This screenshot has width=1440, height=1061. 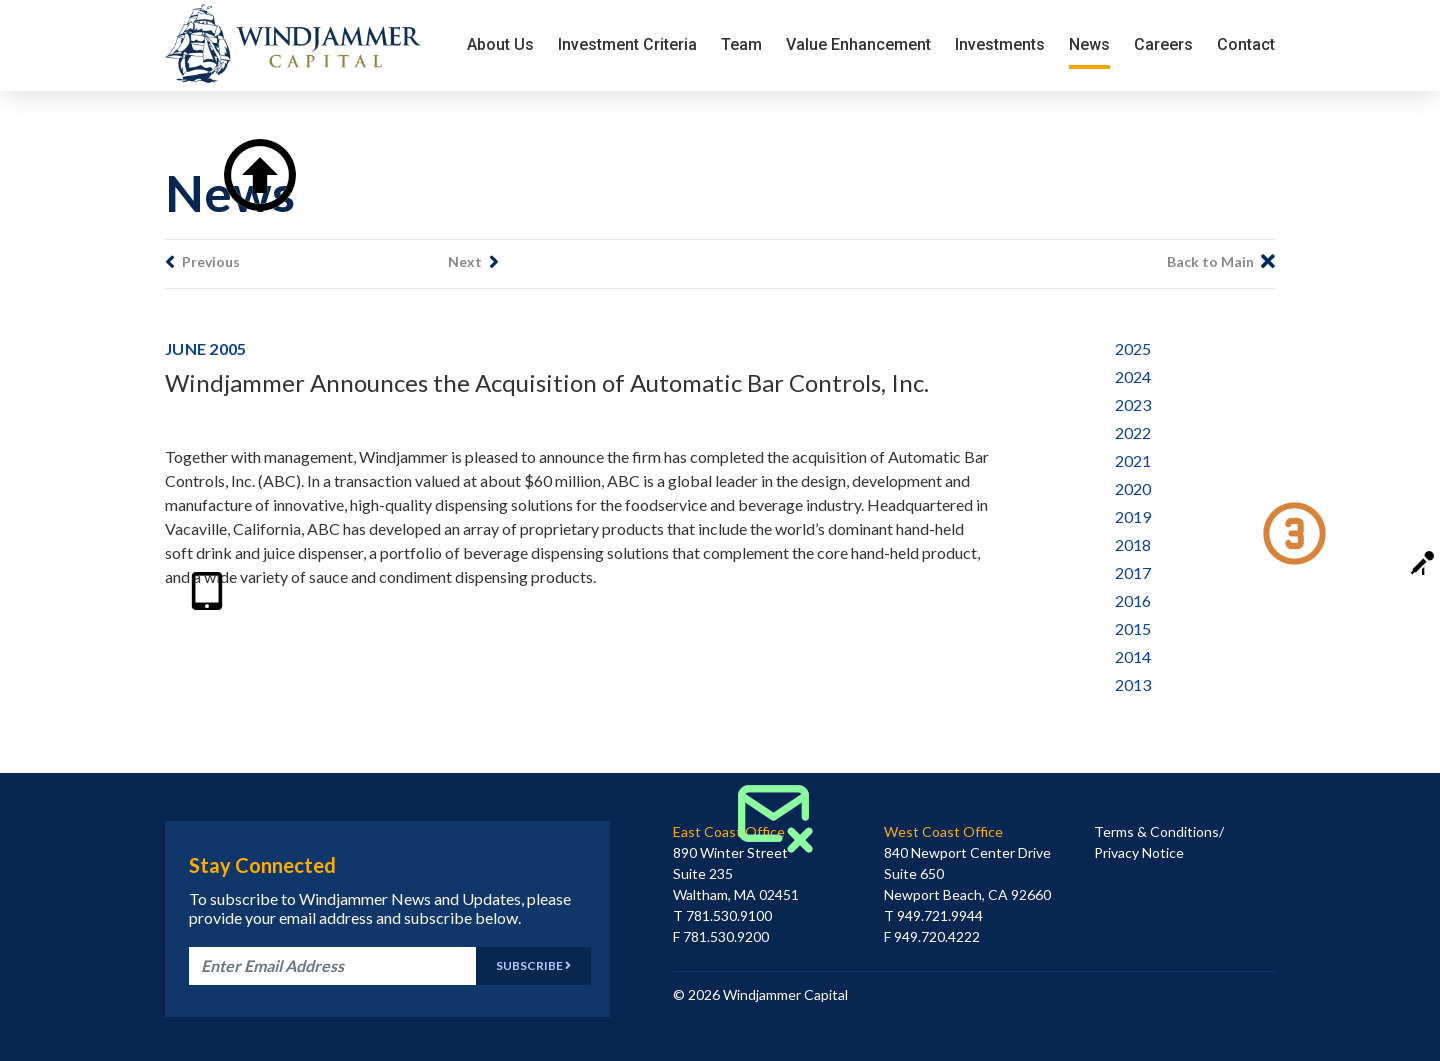 I want to click on scroll to top of page, so click(x=260, y=175).